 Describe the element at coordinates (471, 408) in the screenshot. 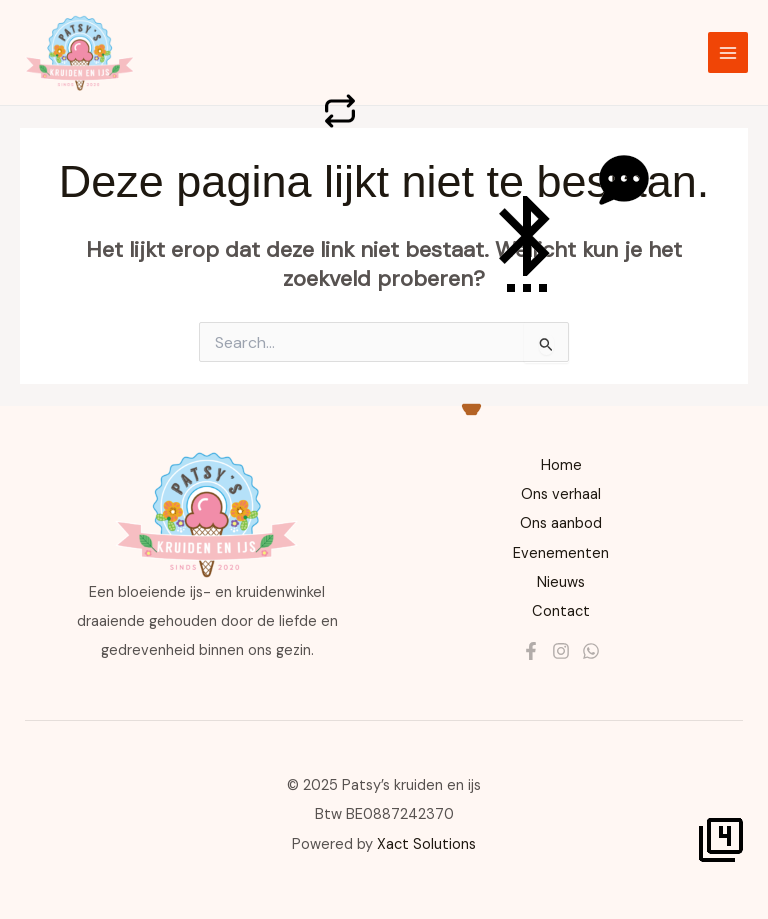

I see `access food or recipe section` at that location.